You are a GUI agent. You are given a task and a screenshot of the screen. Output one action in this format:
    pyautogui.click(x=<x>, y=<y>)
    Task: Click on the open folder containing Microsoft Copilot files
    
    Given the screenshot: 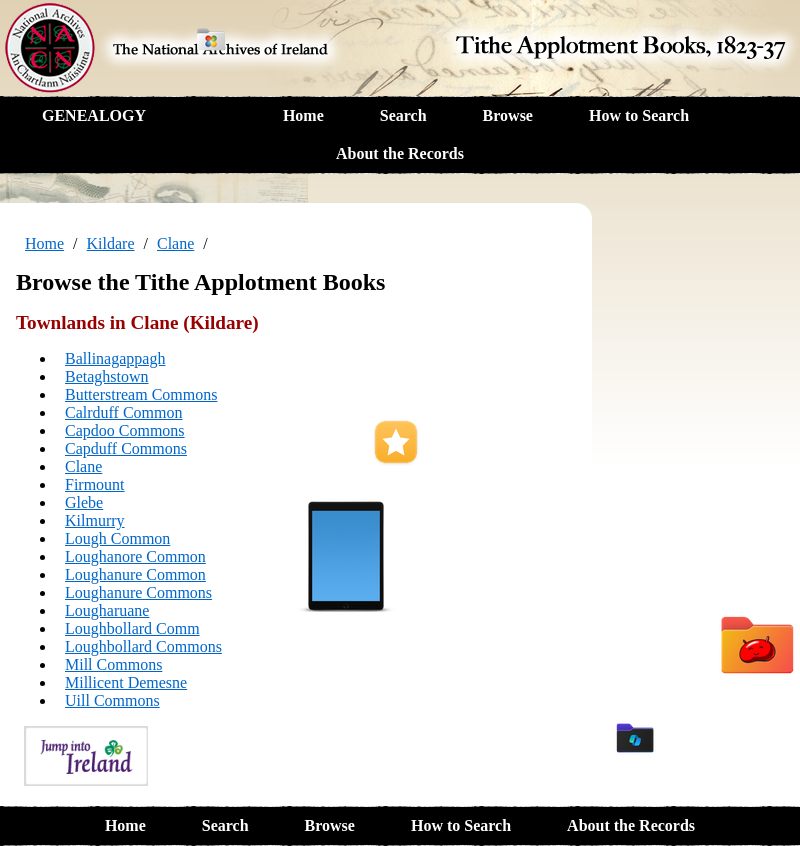 What is the action you would take?
    pyautogui.click(x=635, y=739)
    